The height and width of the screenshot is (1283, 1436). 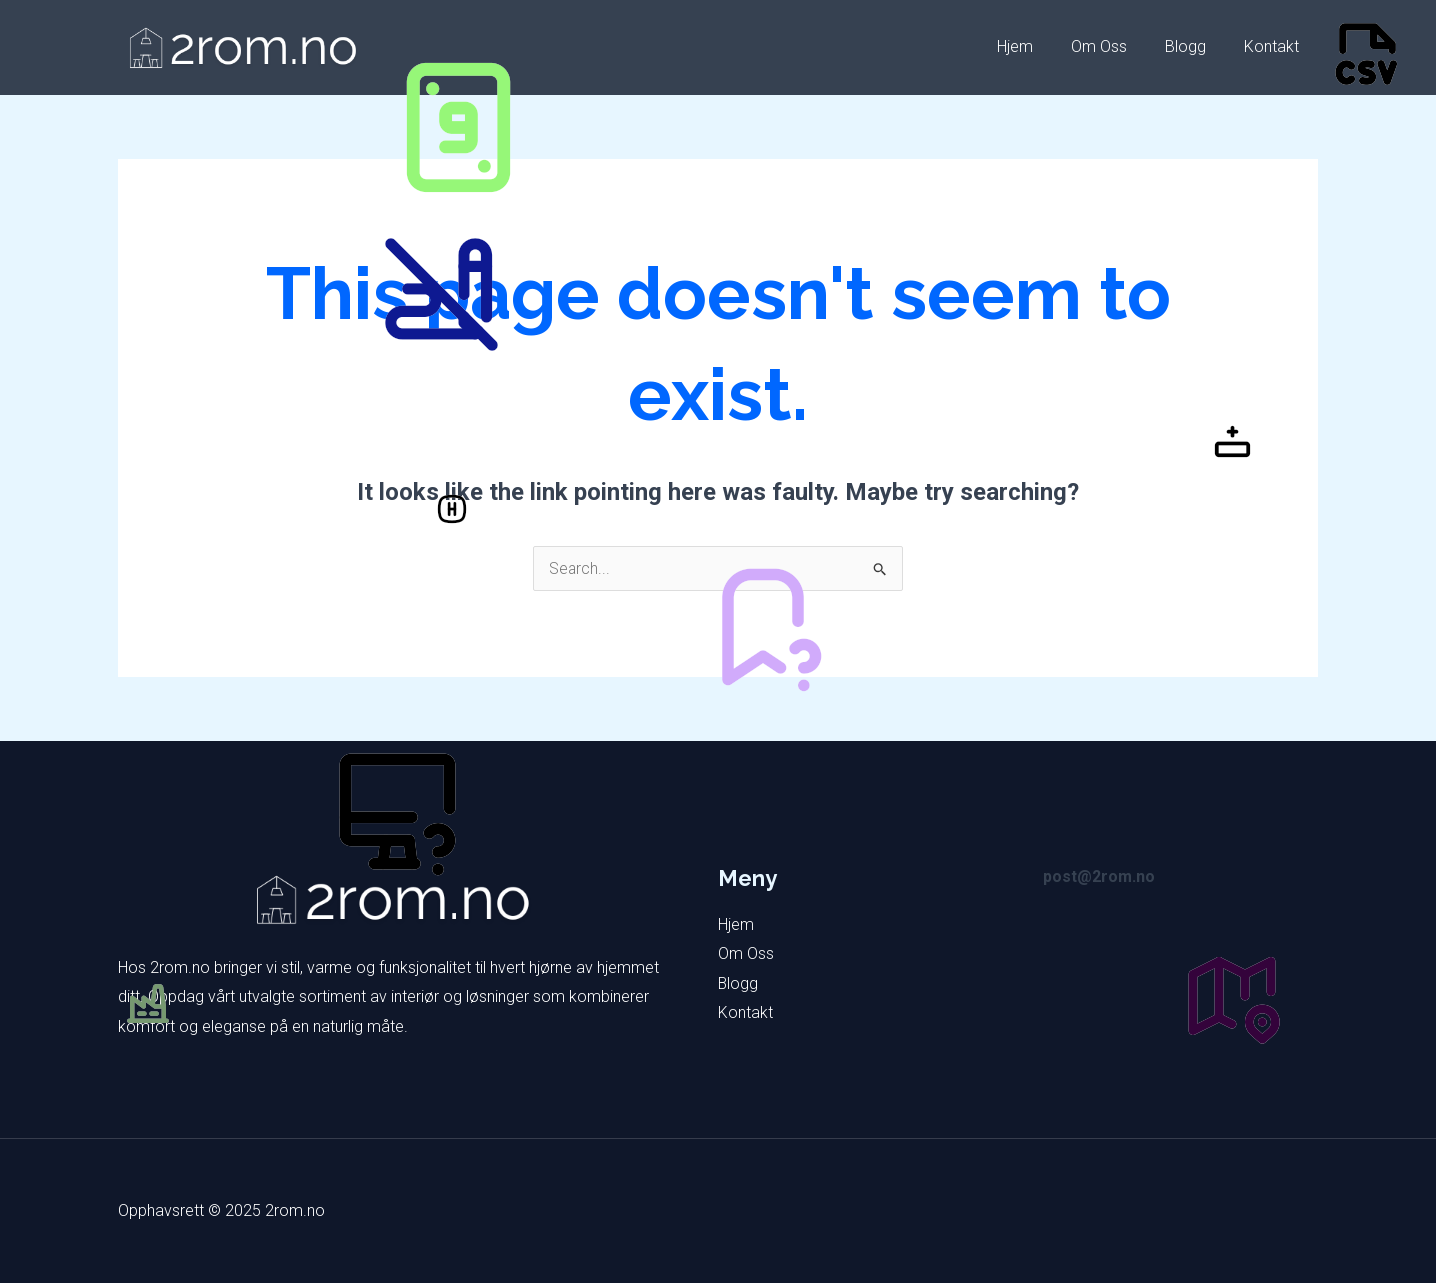 What do you see at coordinates (1232, 996) in the screenshot?
I see `view location on map` at bounding box center [1232, 996].